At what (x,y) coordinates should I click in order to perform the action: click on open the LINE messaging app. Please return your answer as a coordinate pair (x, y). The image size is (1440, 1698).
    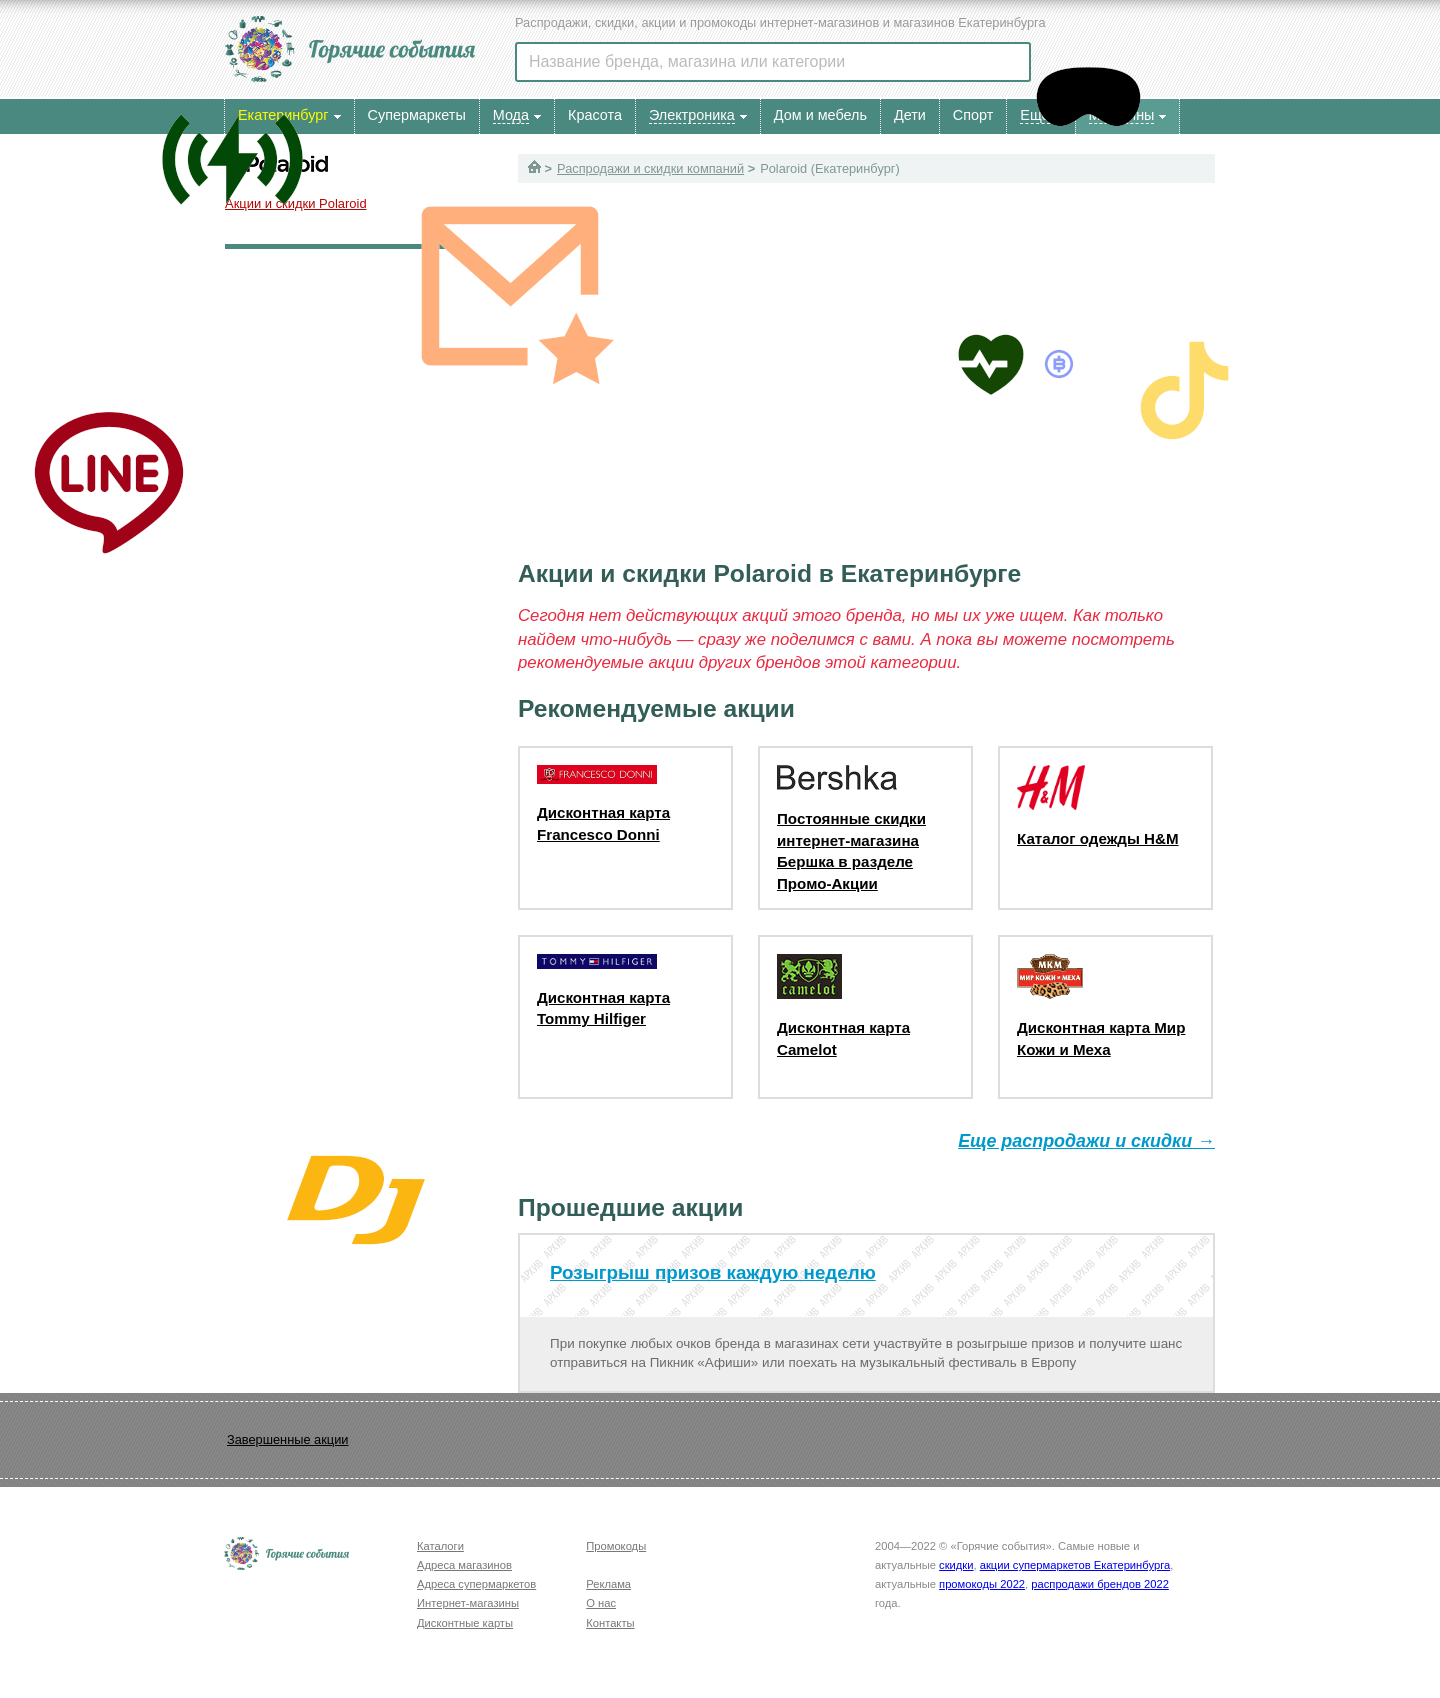
    Looking at the image, I should click on (109, 482).